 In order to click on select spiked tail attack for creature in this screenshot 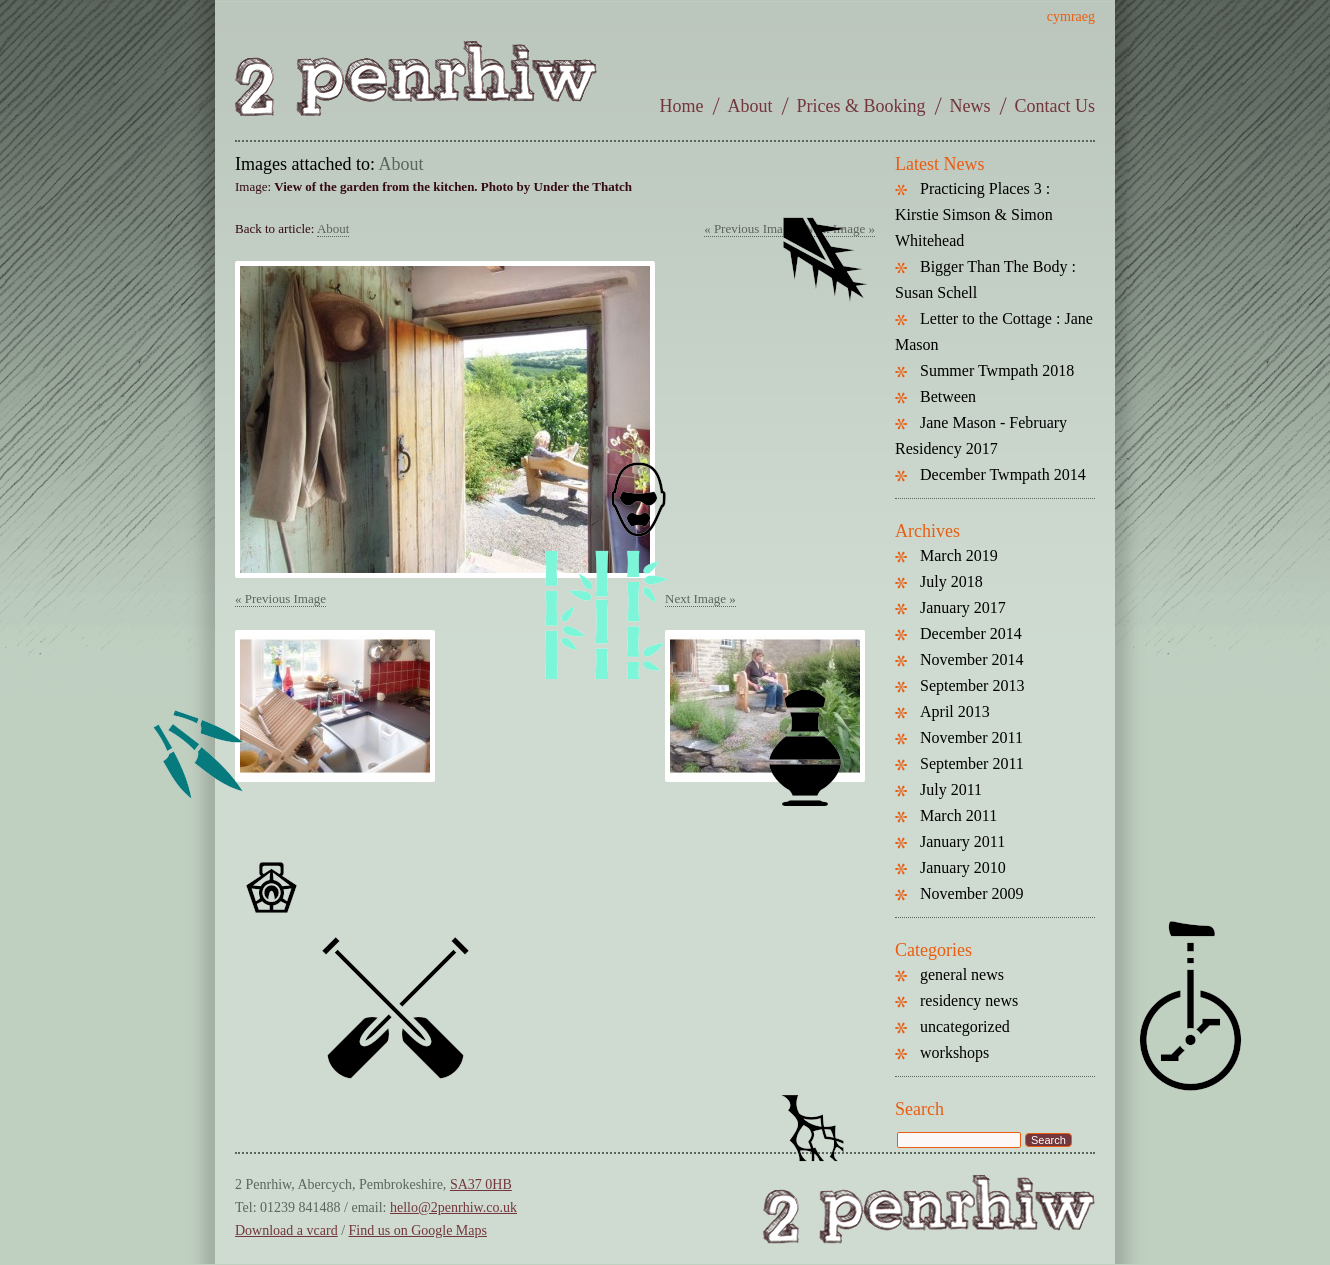, I will do `click(824, 259)`.